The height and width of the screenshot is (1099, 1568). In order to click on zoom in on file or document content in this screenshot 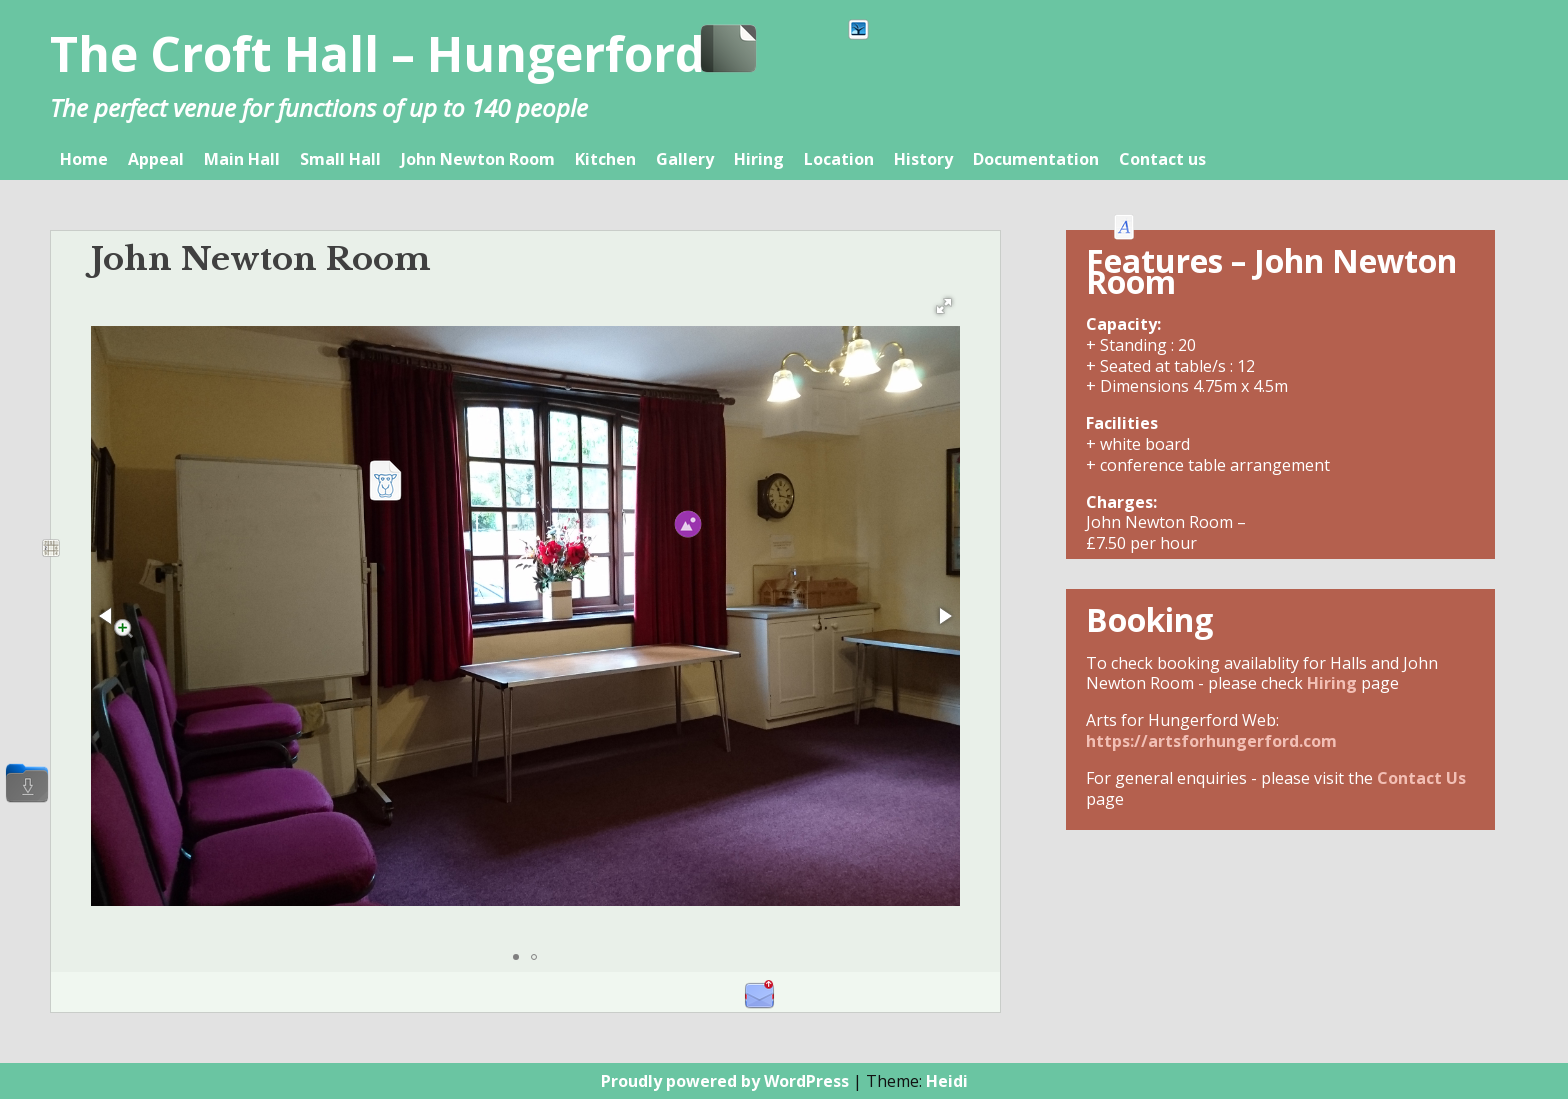, I will do `click(123, 628)`.